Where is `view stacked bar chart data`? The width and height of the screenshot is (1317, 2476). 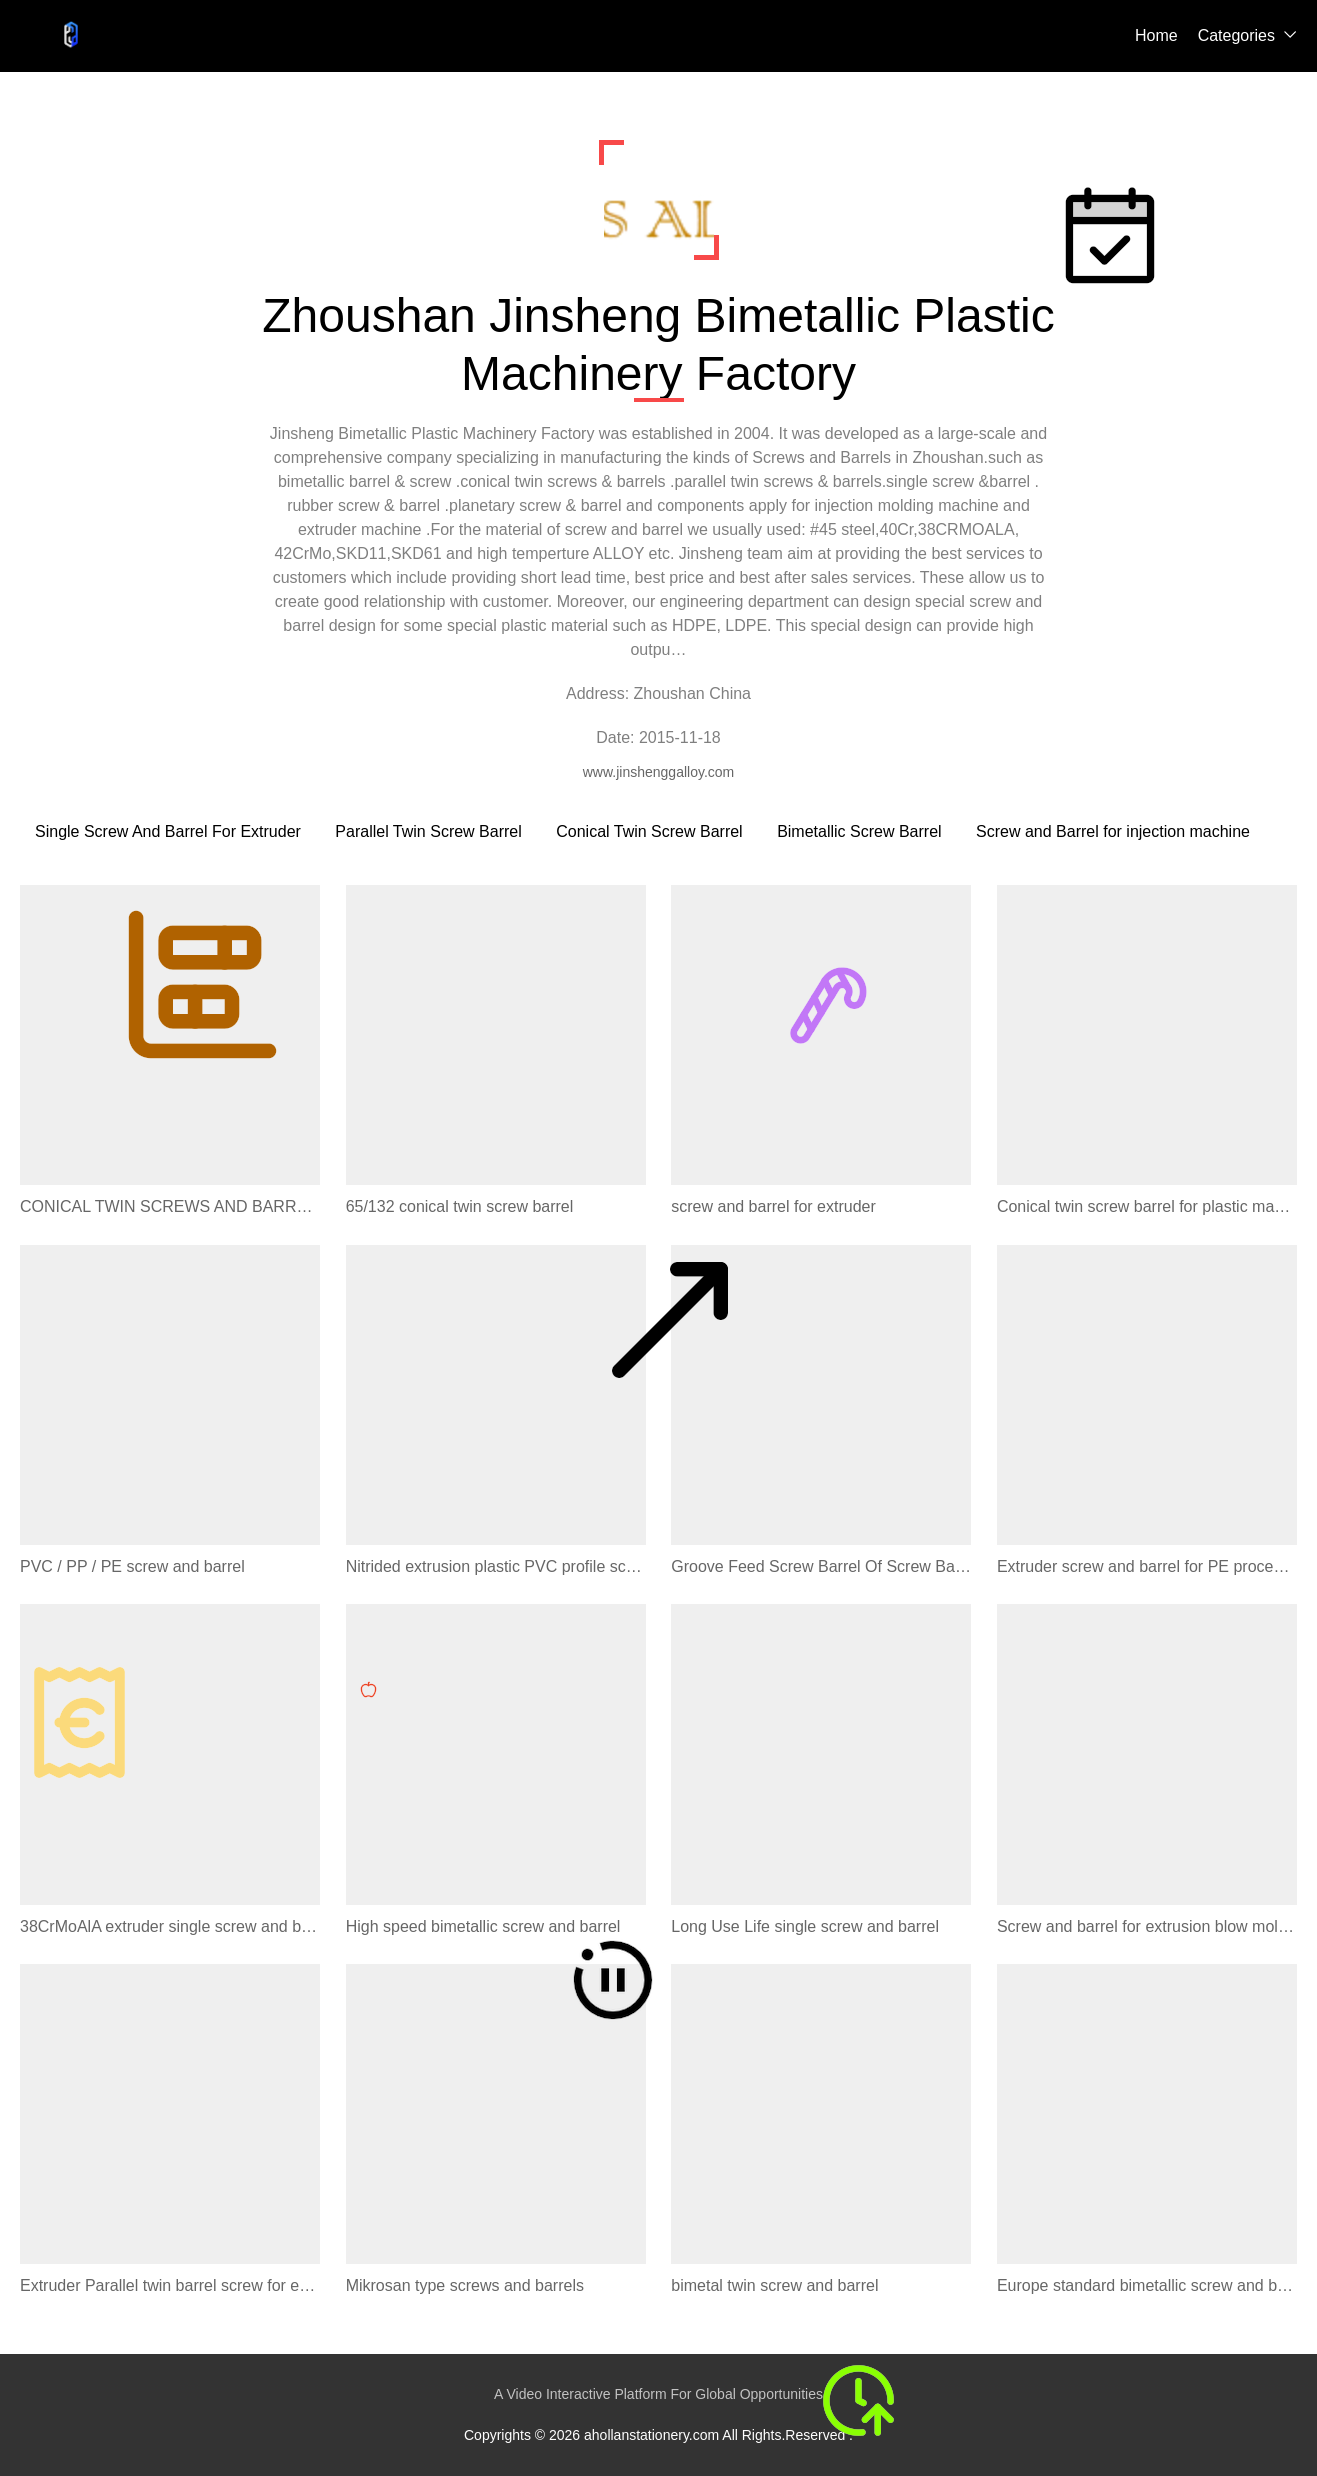
view stacked bar chart data is located at coordinates (202, 984).